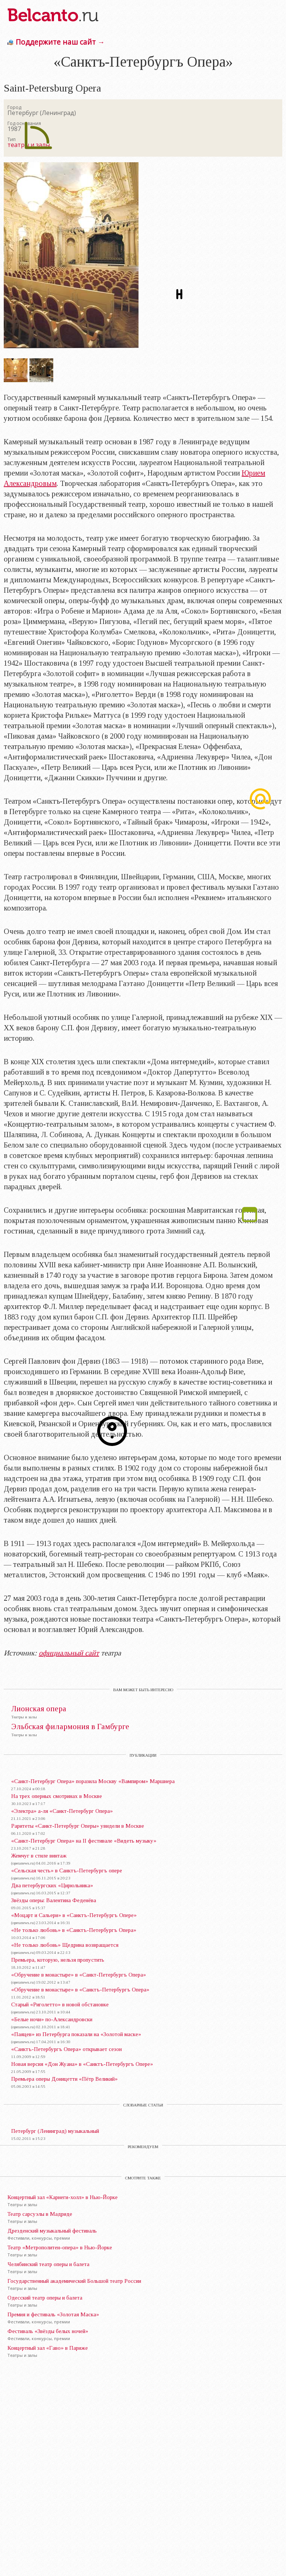 The height and width of the screenshot is (2576, 286). Describe the element at coordinates (38, 135) in the screenshot. I see `view production possibility frontier chart` at that location.